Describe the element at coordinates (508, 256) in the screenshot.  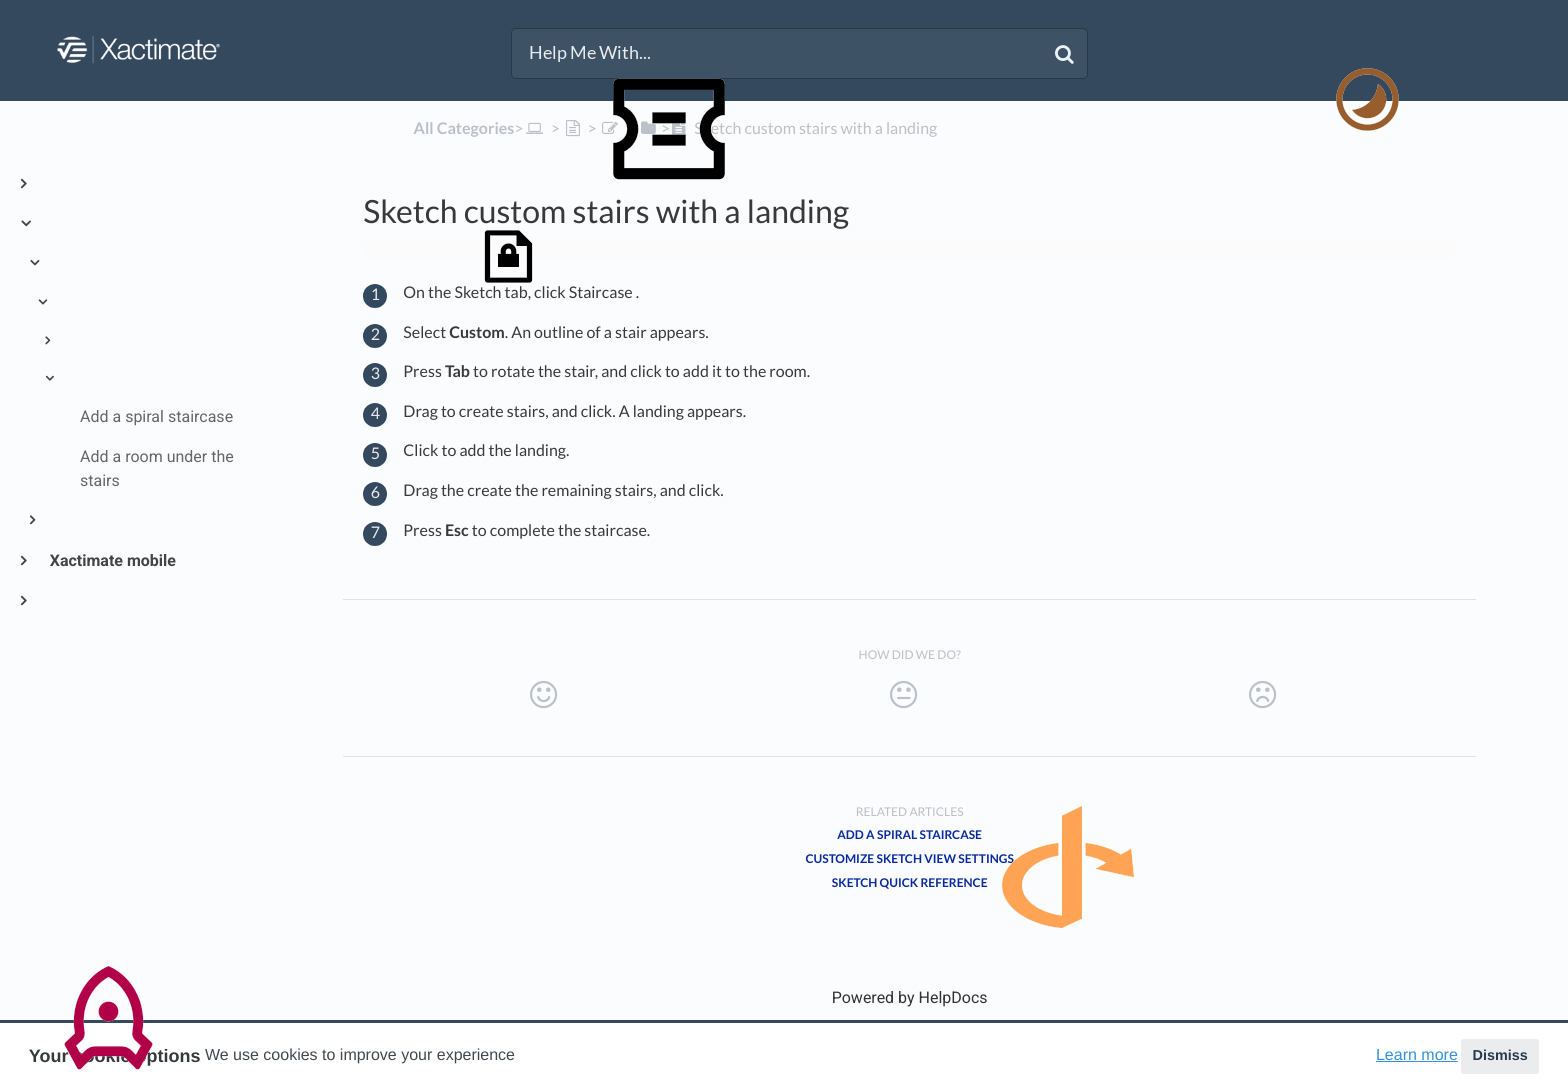
I see `view a locked or protected file` at that location.